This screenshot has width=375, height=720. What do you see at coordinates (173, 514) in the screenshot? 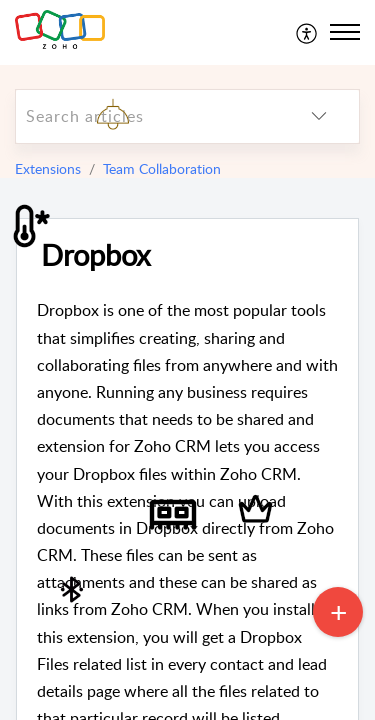
I see `view device memory or RAM usage` at bounding box center [173, 514].